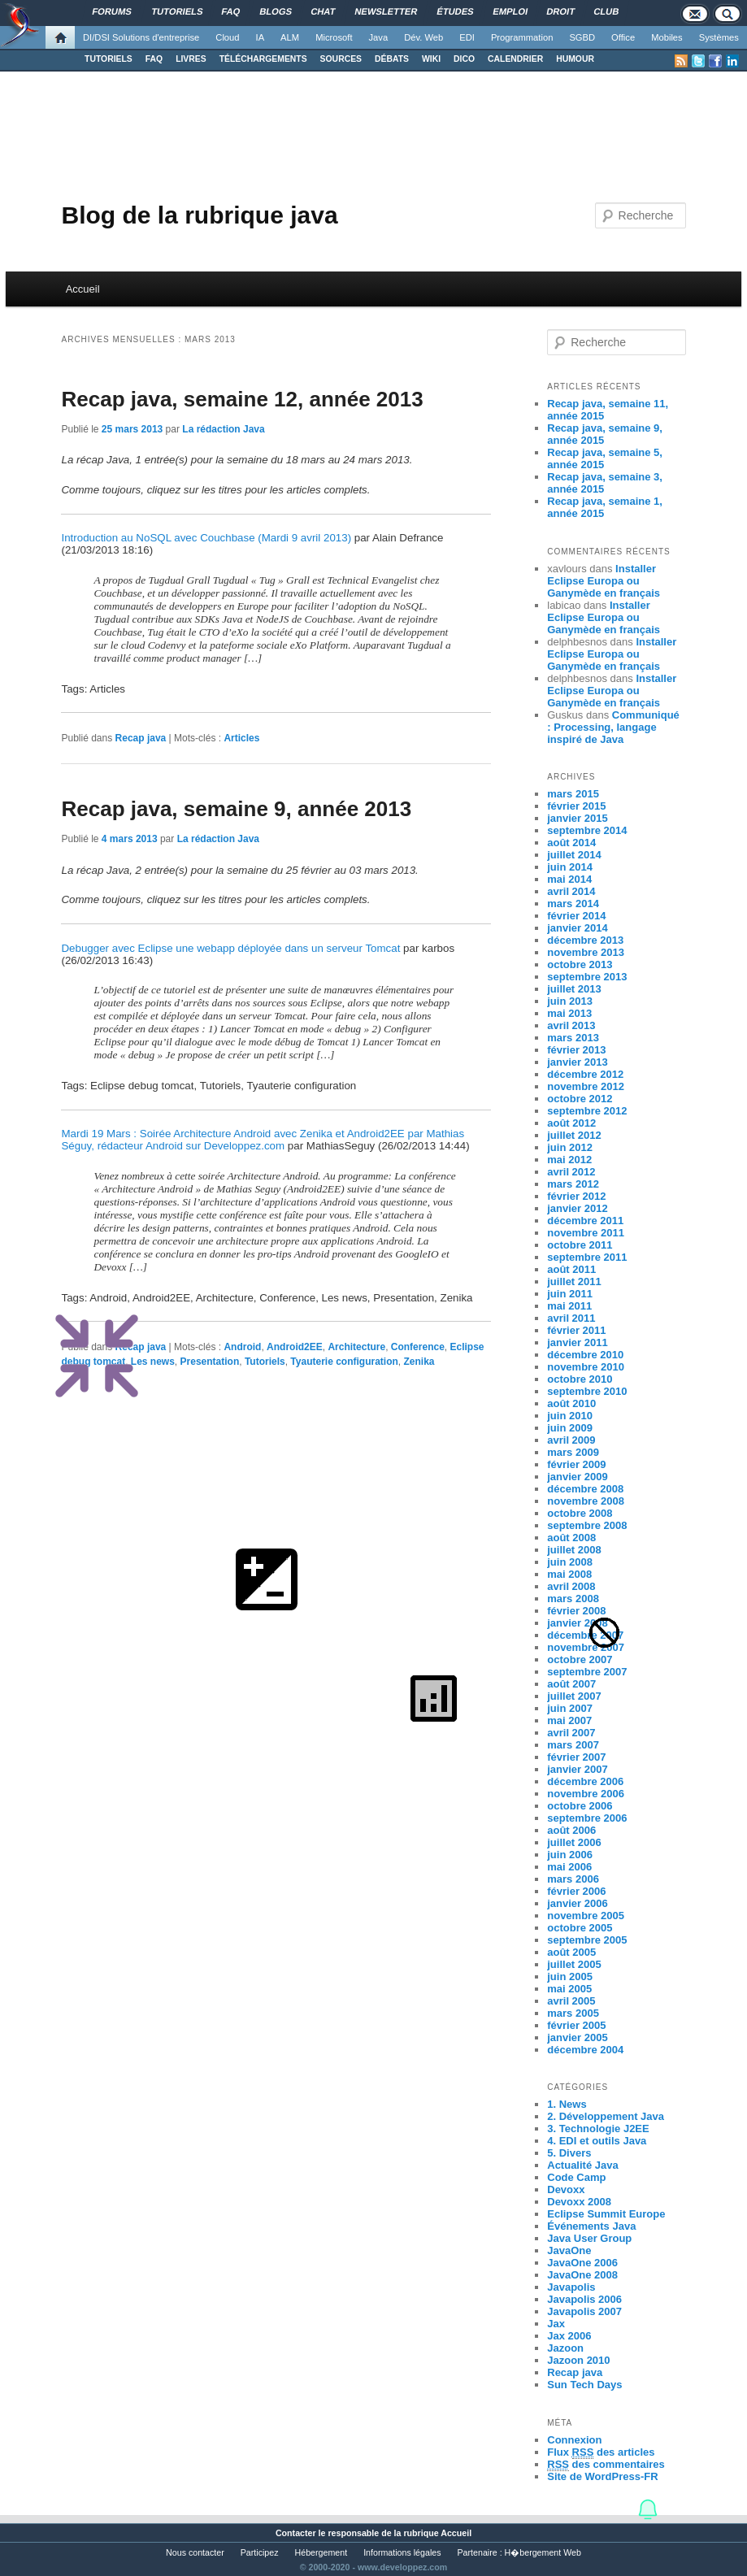  What do you see at coordinates (97, 1356) in the screenshot?
I see `minimize or reduce window size` at bounding box center [97, 1356].